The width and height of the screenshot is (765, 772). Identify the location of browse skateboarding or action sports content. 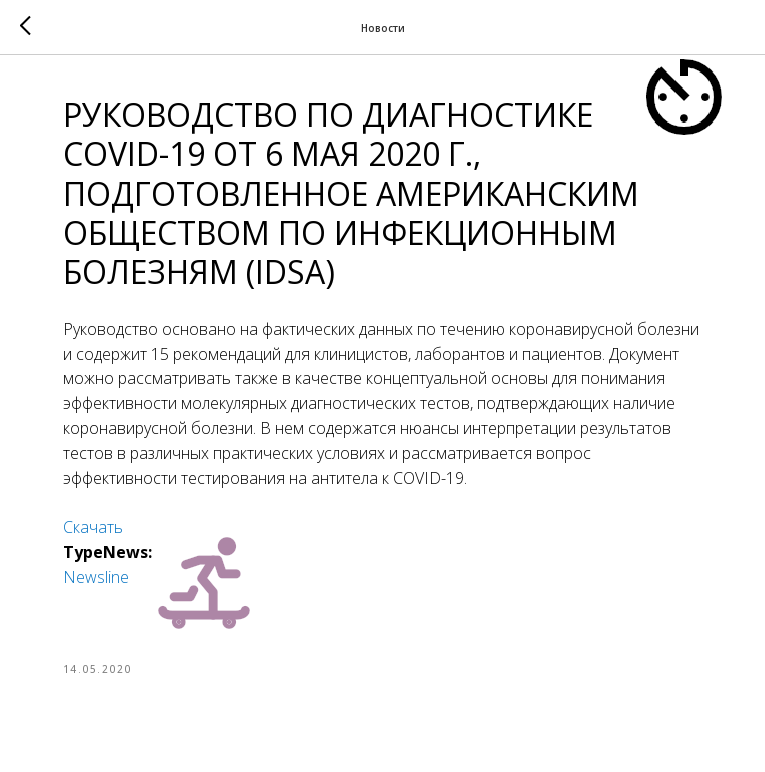
(204, 583).